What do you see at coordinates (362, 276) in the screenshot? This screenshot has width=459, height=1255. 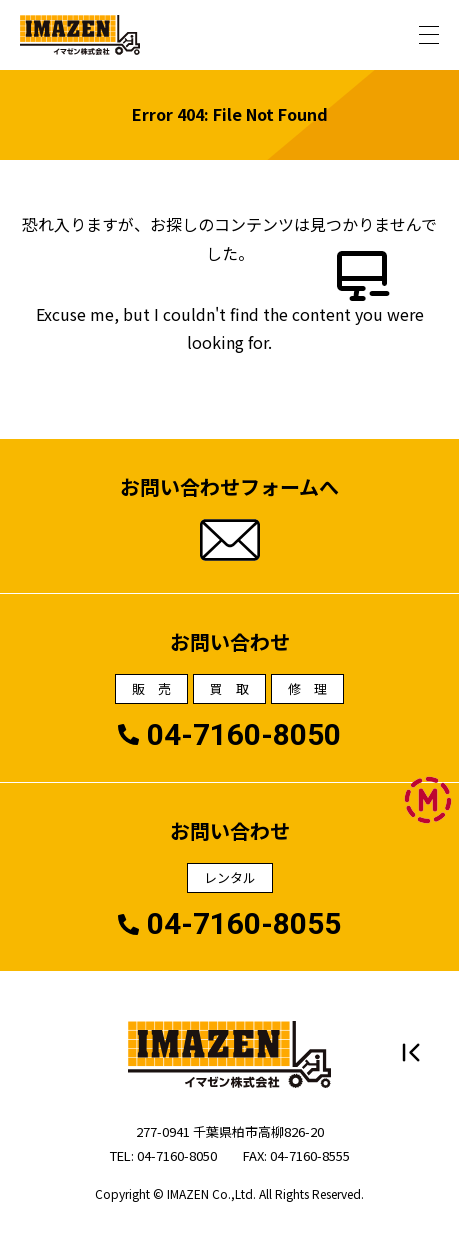 I see `remove a desktop device from your account` at bounding box center [362, 276].